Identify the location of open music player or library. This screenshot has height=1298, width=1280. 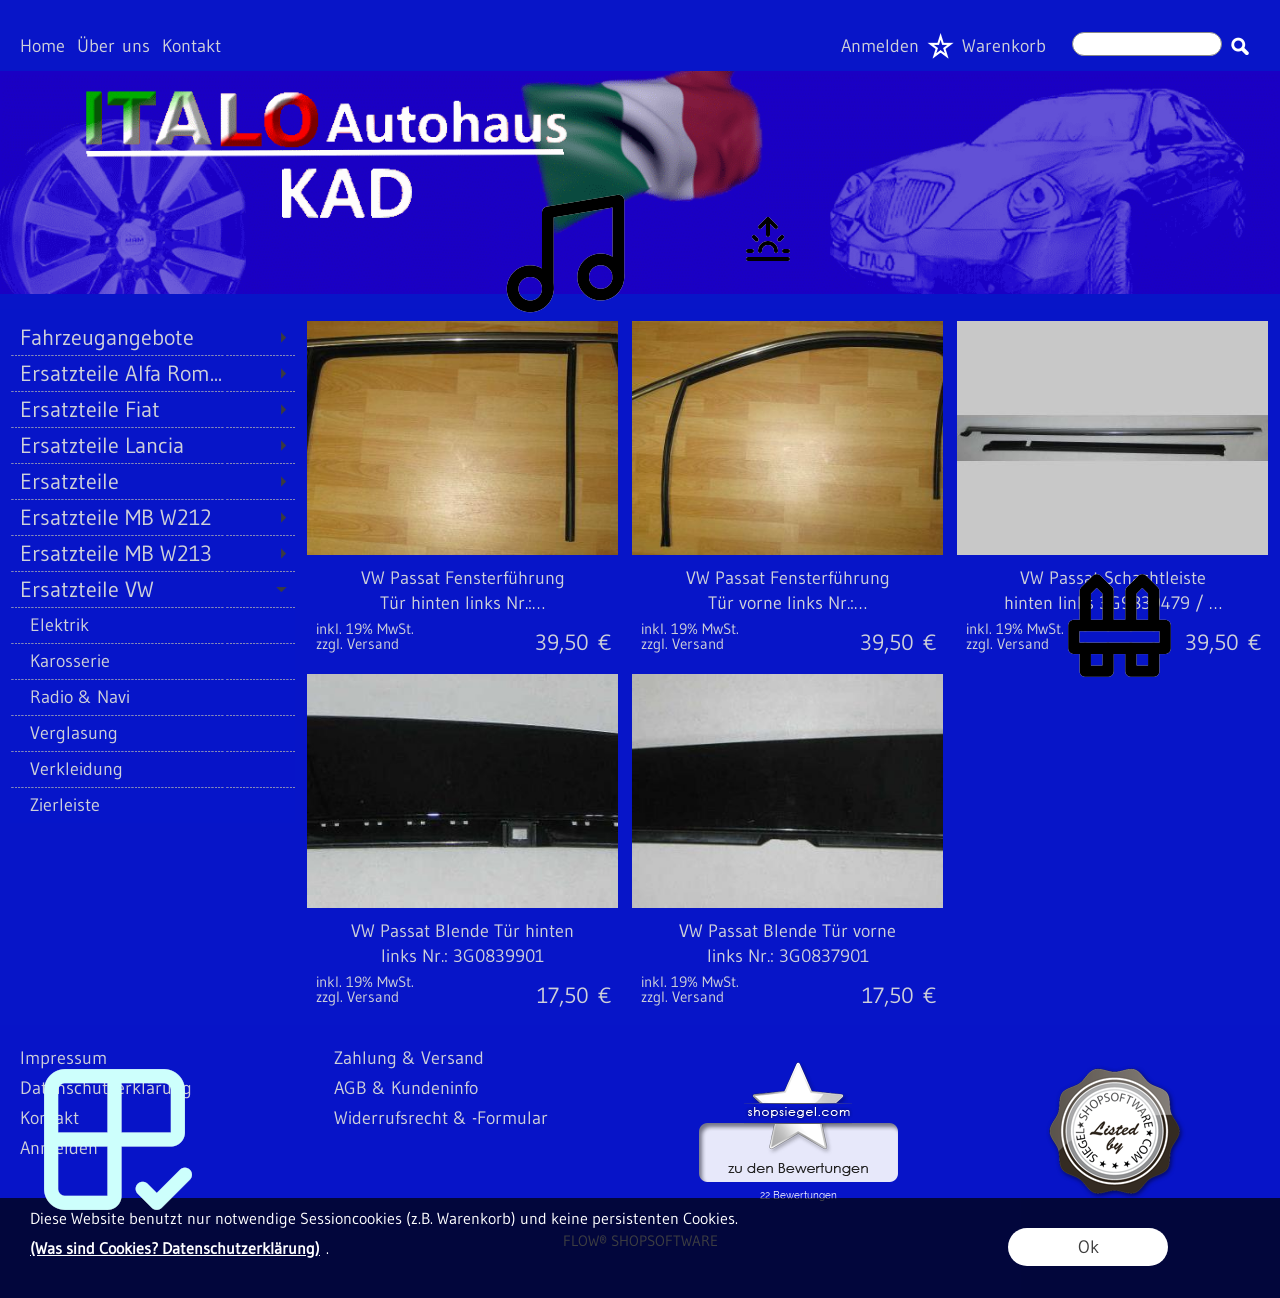
(565, 253).